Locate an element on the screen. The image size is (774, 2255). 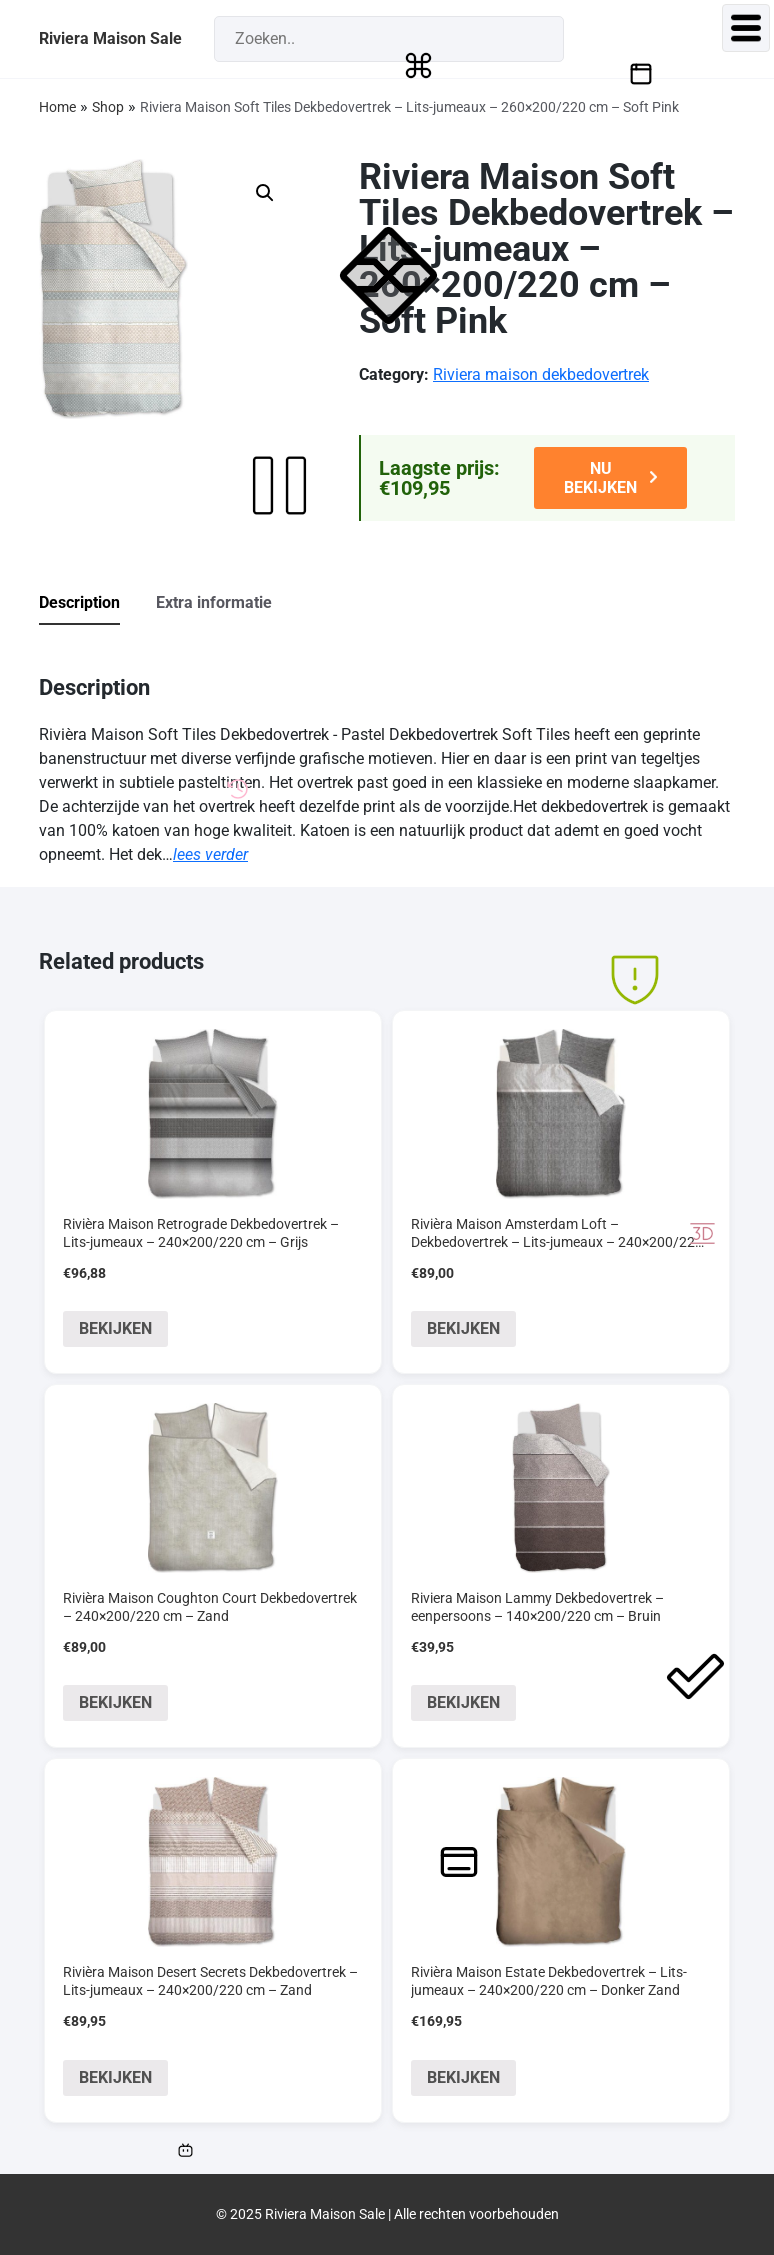
switch to 3D view mode is located at coordinates (702, 1233).